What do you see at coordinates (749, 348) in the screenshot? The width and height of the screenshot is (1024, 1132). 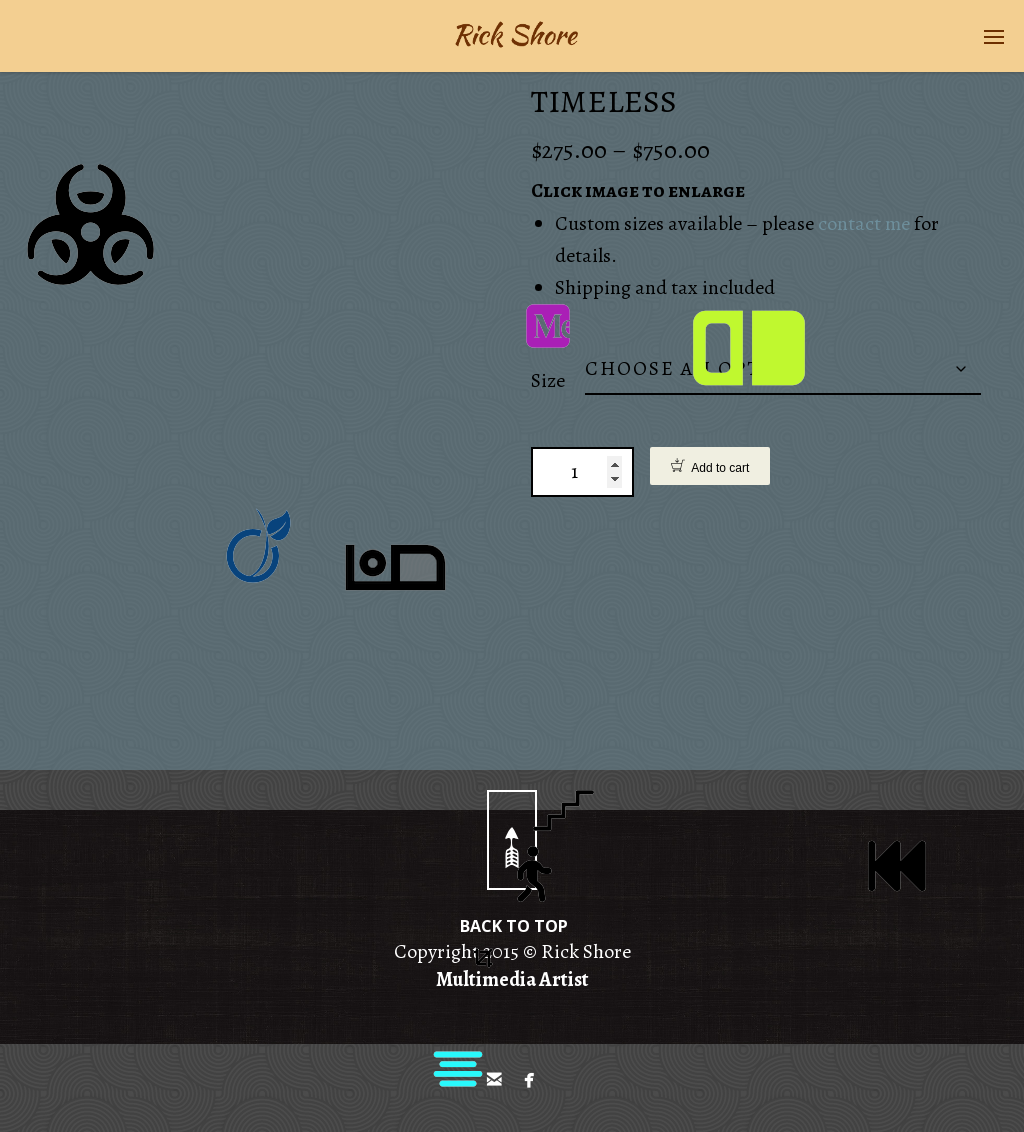 I see `access sleep or bedding settings` at bounding box center [749, 348].